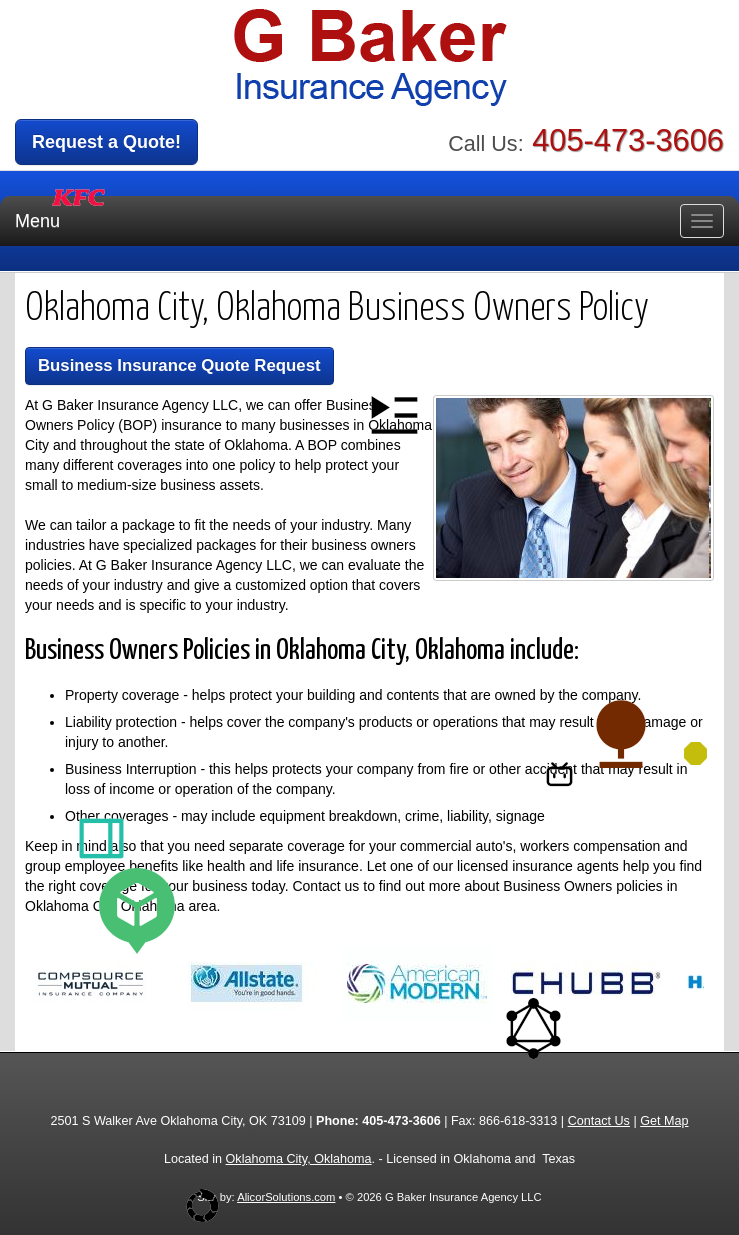  What do you see at coordinates (78, 197) in the screenshot?
I see `KFC brand logo` at bounding box center [78, 197].